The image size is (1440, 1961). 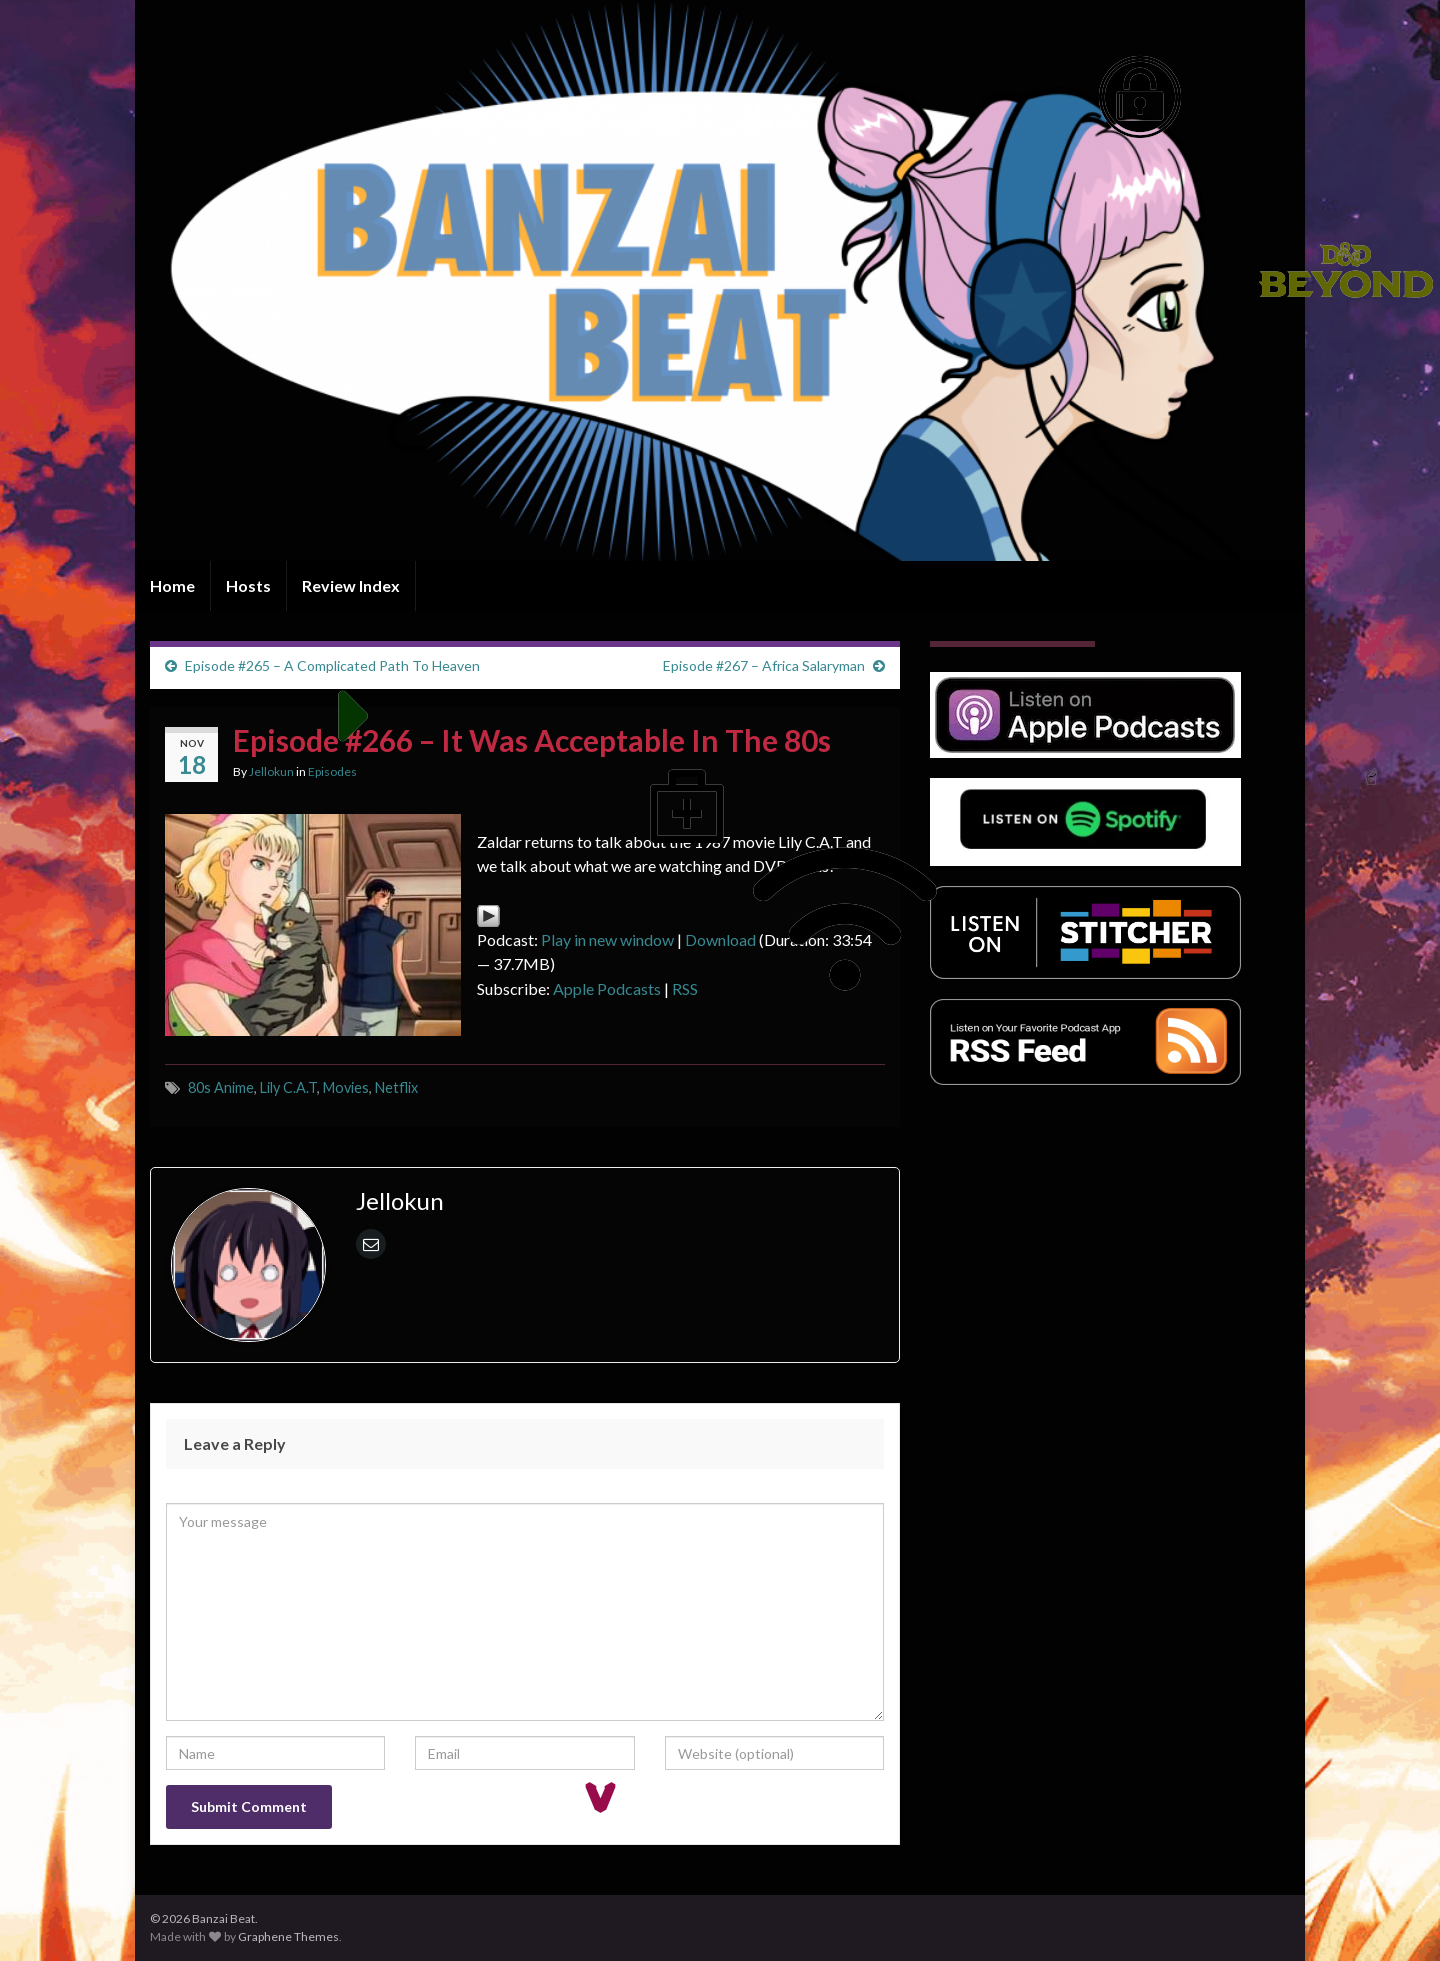 I want to click on play media or start video, so click(x=351, y=716).